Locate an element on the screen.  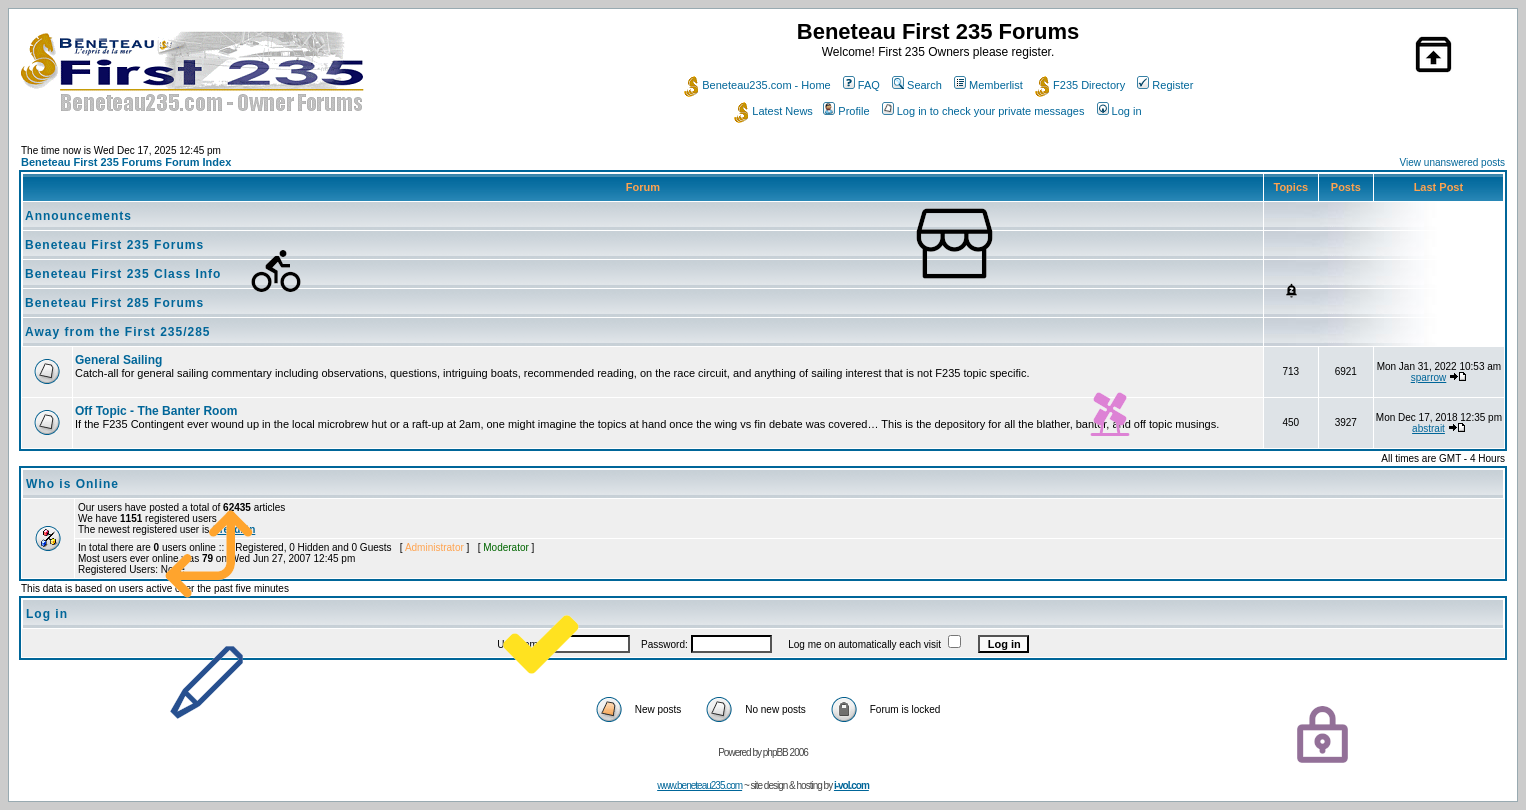
unarchive or restore an item is located at coordinates (1433, 54).